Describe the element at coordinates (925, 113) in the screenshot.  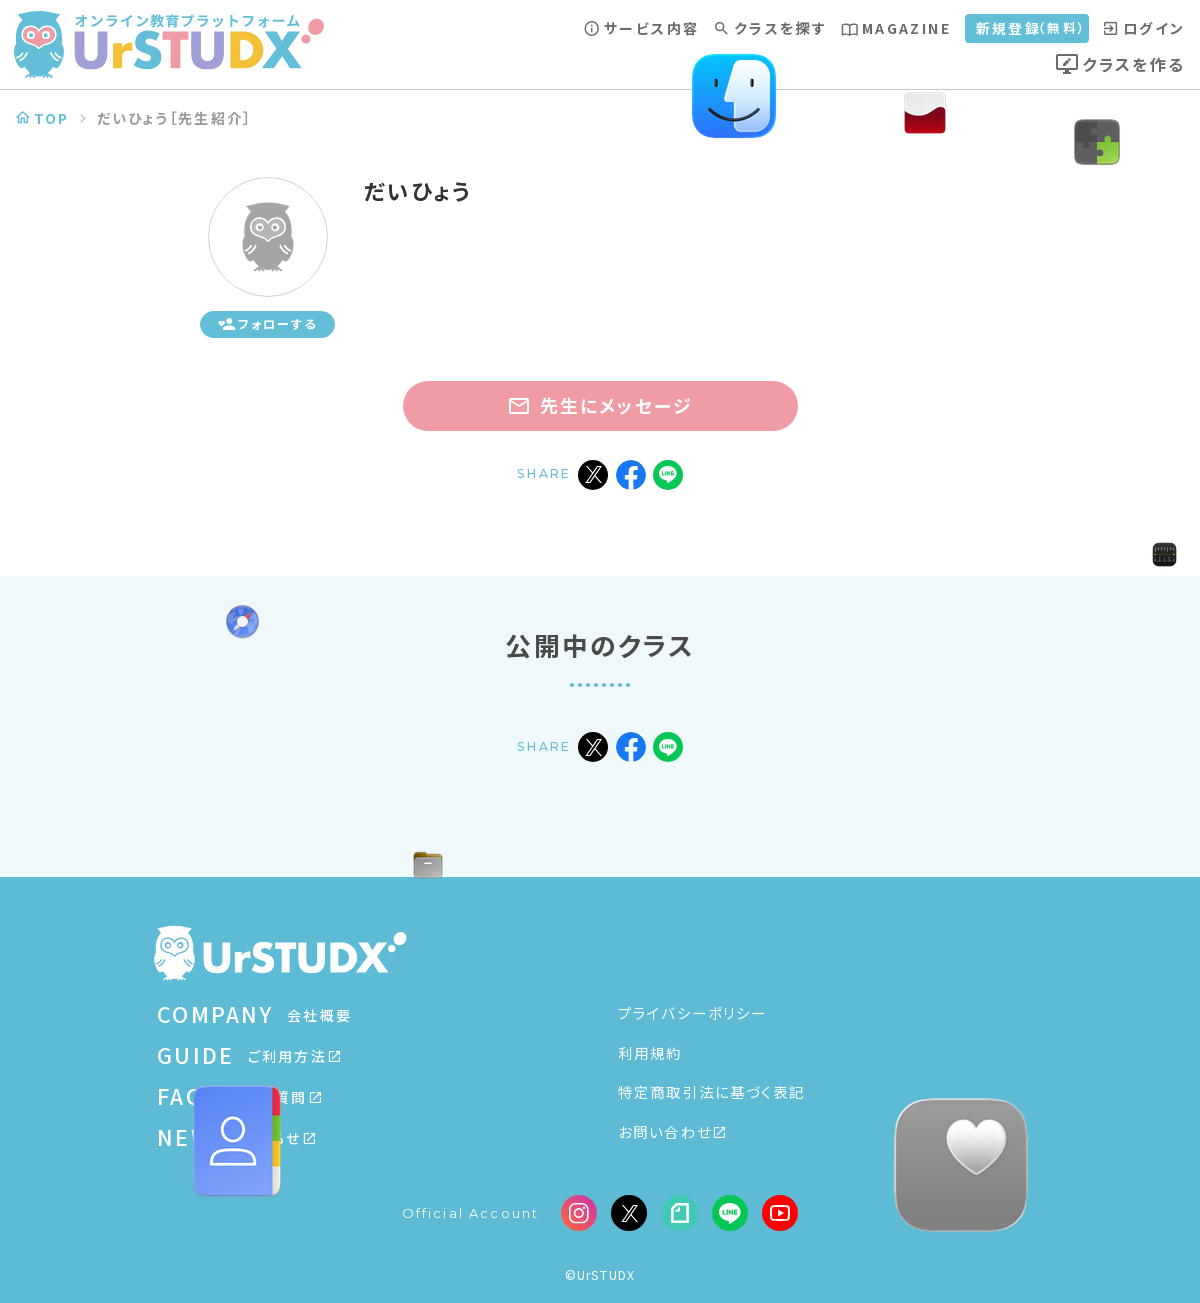
I see `open wine application for running windows programs` at that location.